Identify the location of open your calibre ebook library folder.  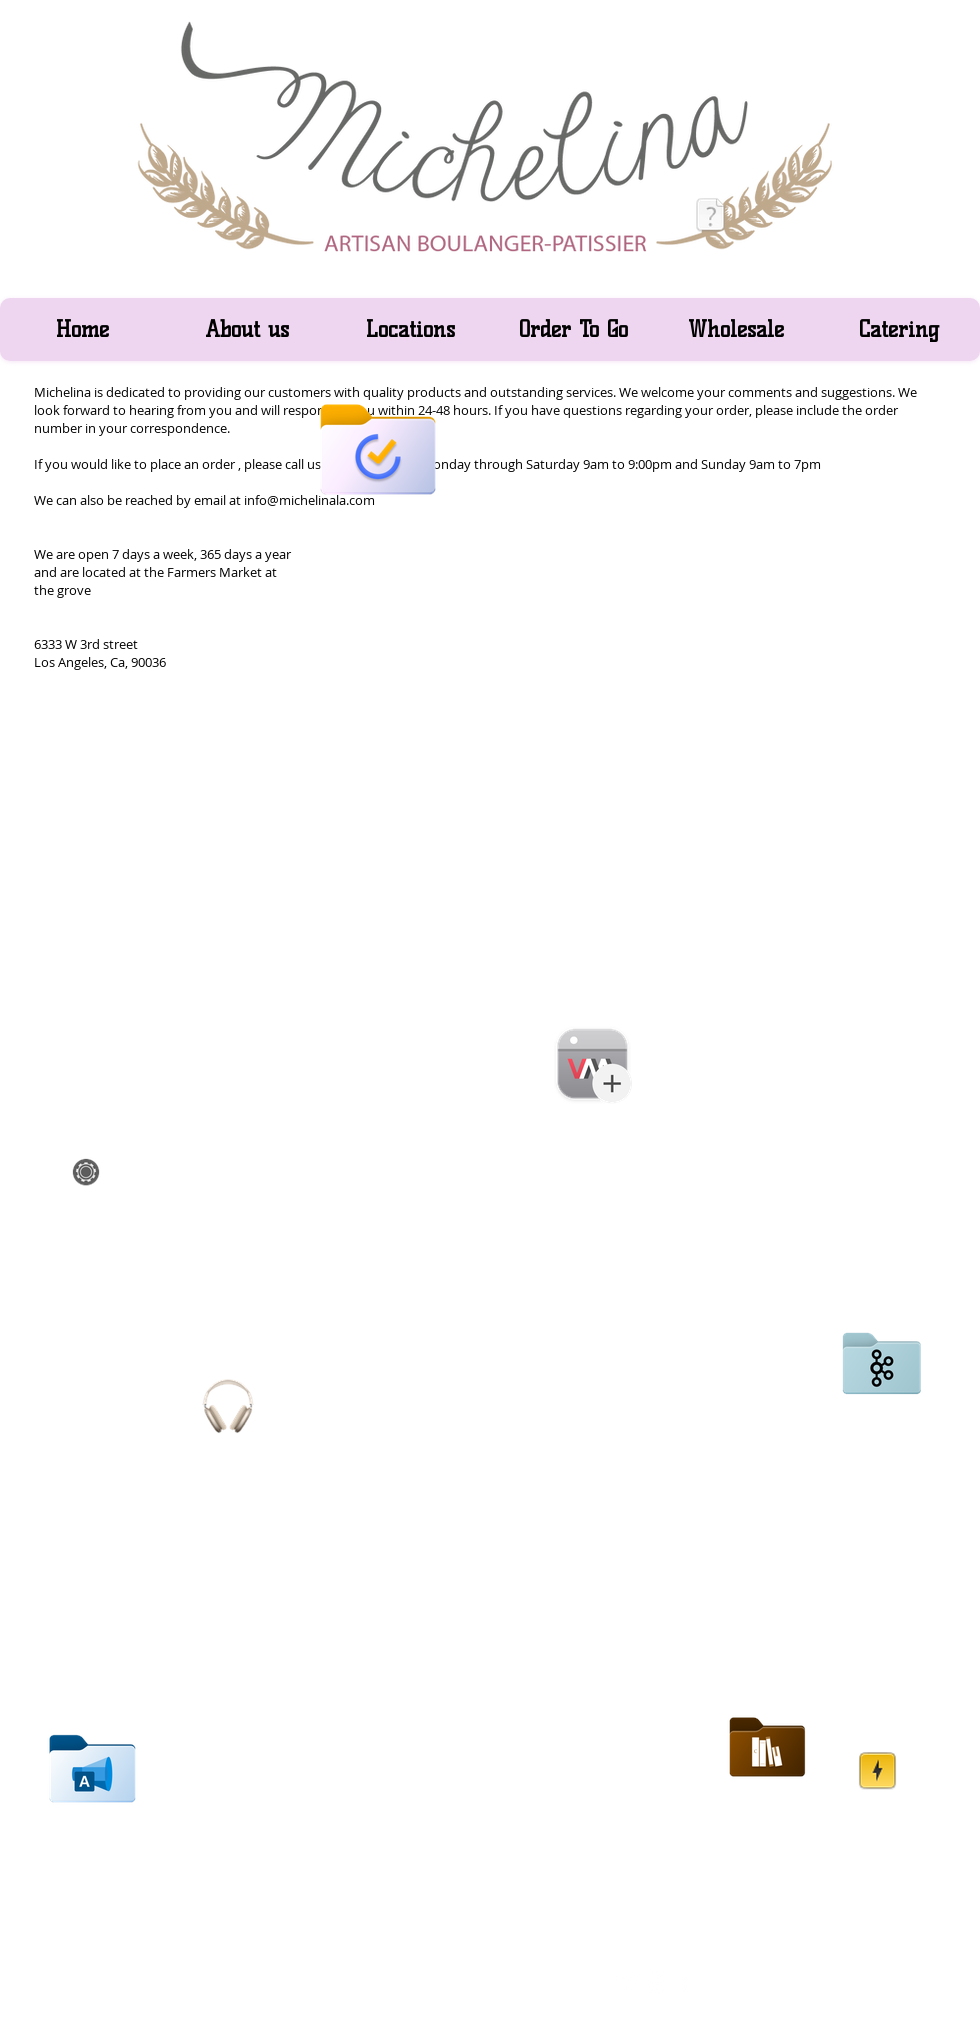
(767, 1749).